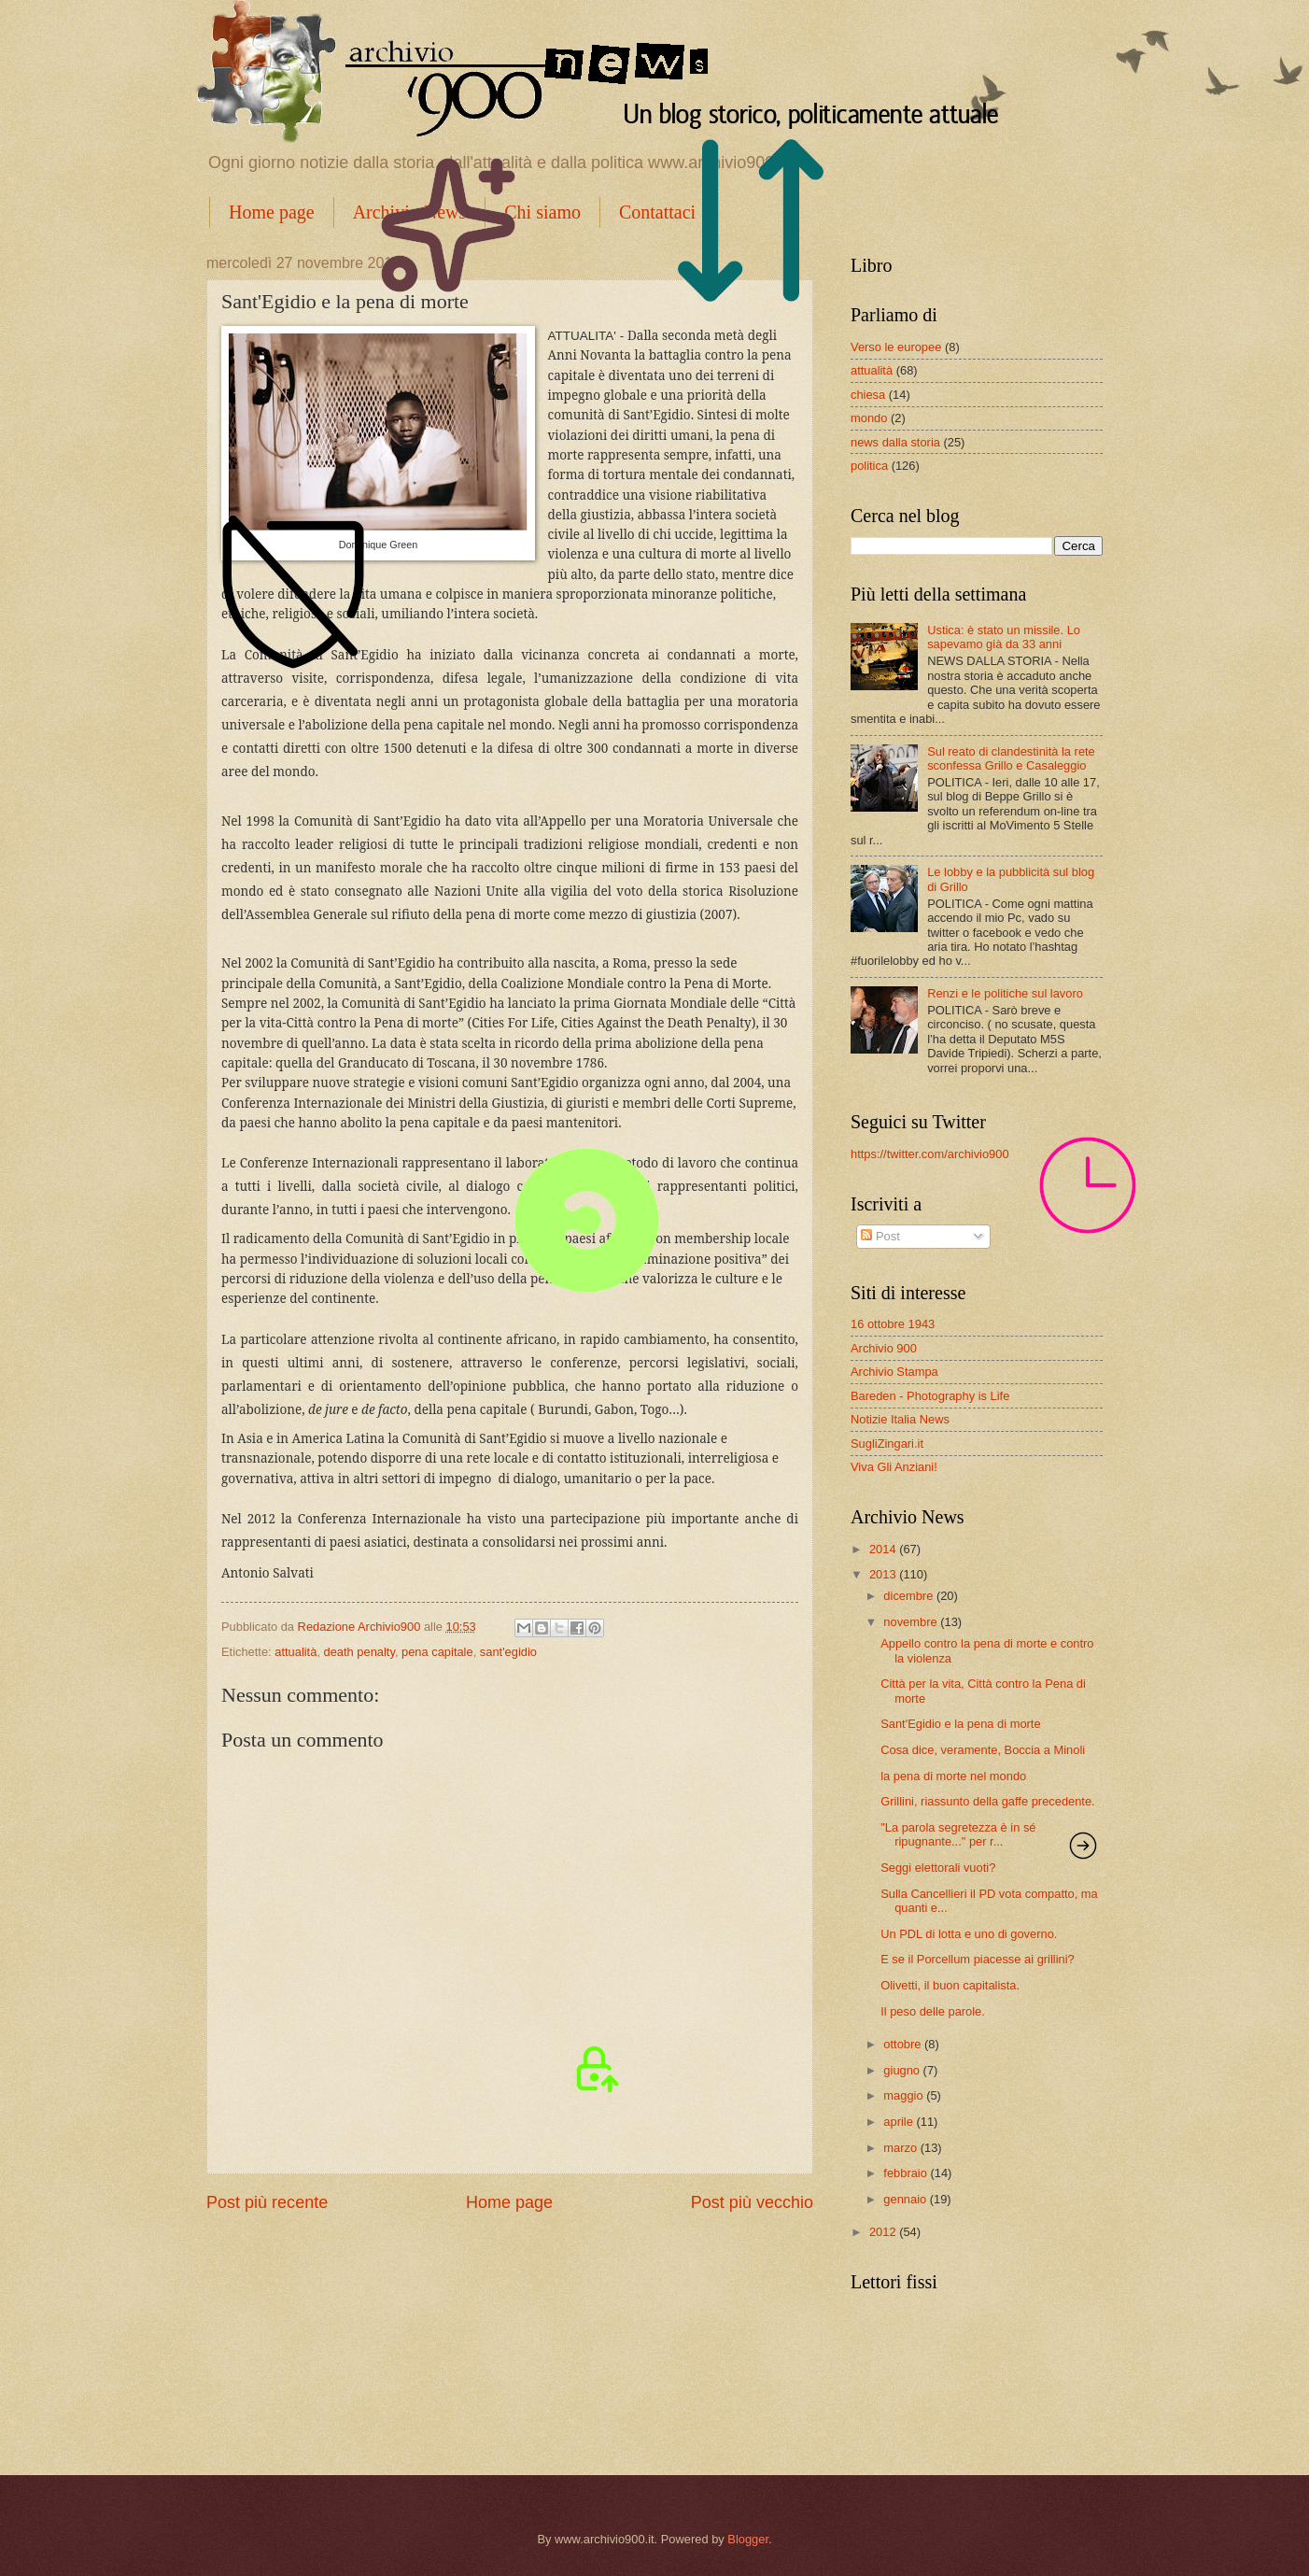 Image resolution: width=1309 pixels, height=2576 pixels. I want to click on indicates copyleft or open-source licensing, so click(586, 1220).